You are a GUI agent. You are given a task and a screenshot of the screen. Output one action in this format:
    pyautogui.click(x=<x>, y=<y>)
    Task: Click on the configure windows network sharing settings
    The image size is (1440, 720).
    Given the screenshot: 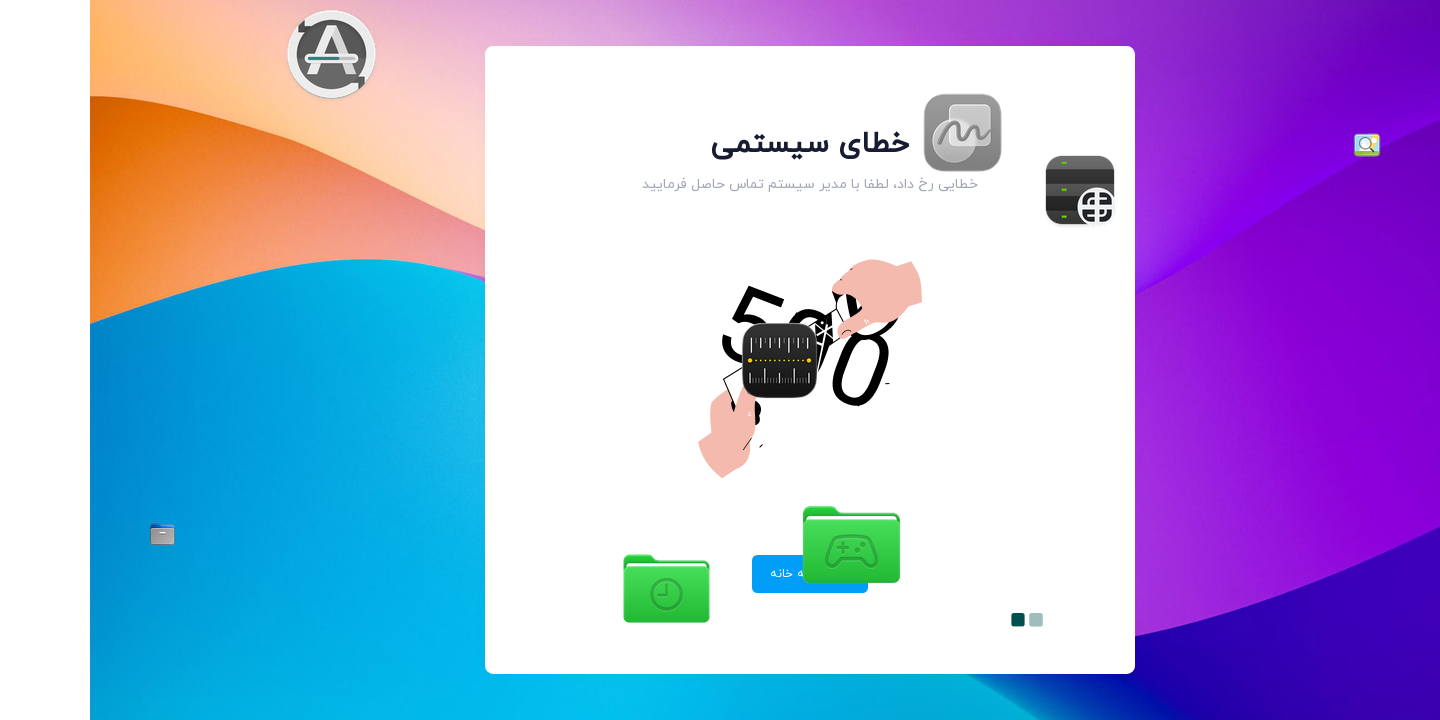 What is the action you would take?
    pyautogui.click(x=1080, y=190)
    